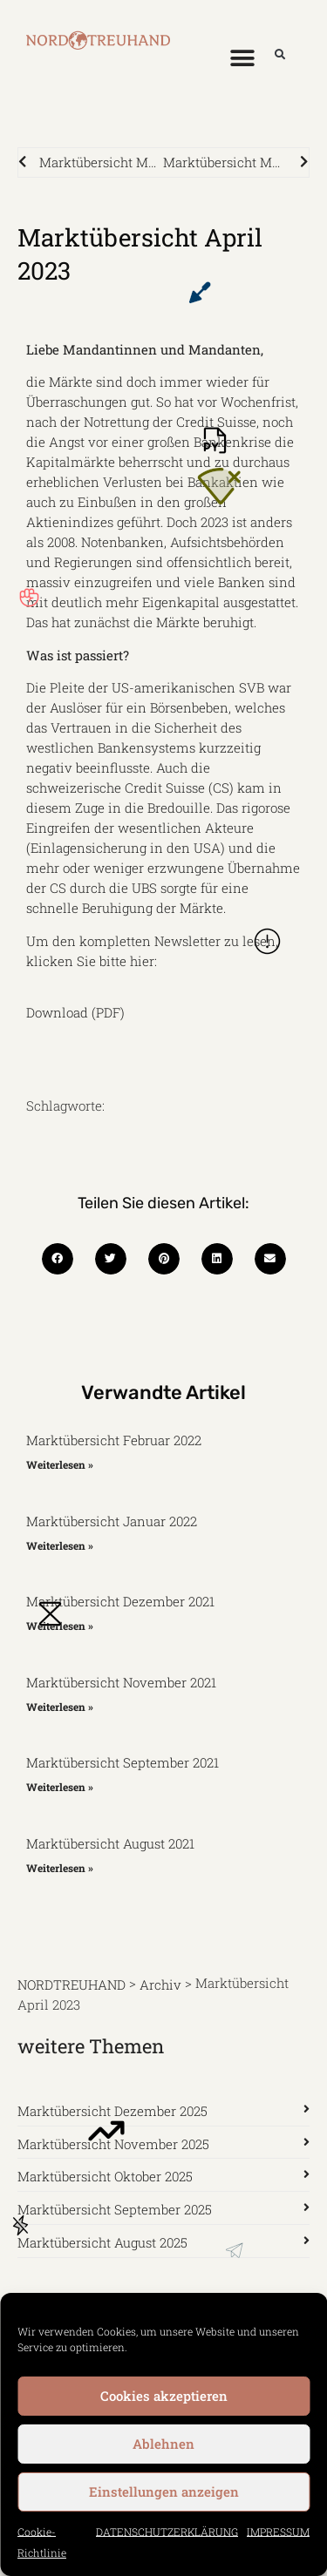  Describe the element at coordinates (20, 2225) in the screenshot. I see `disable flash or lightning mode` at that location.